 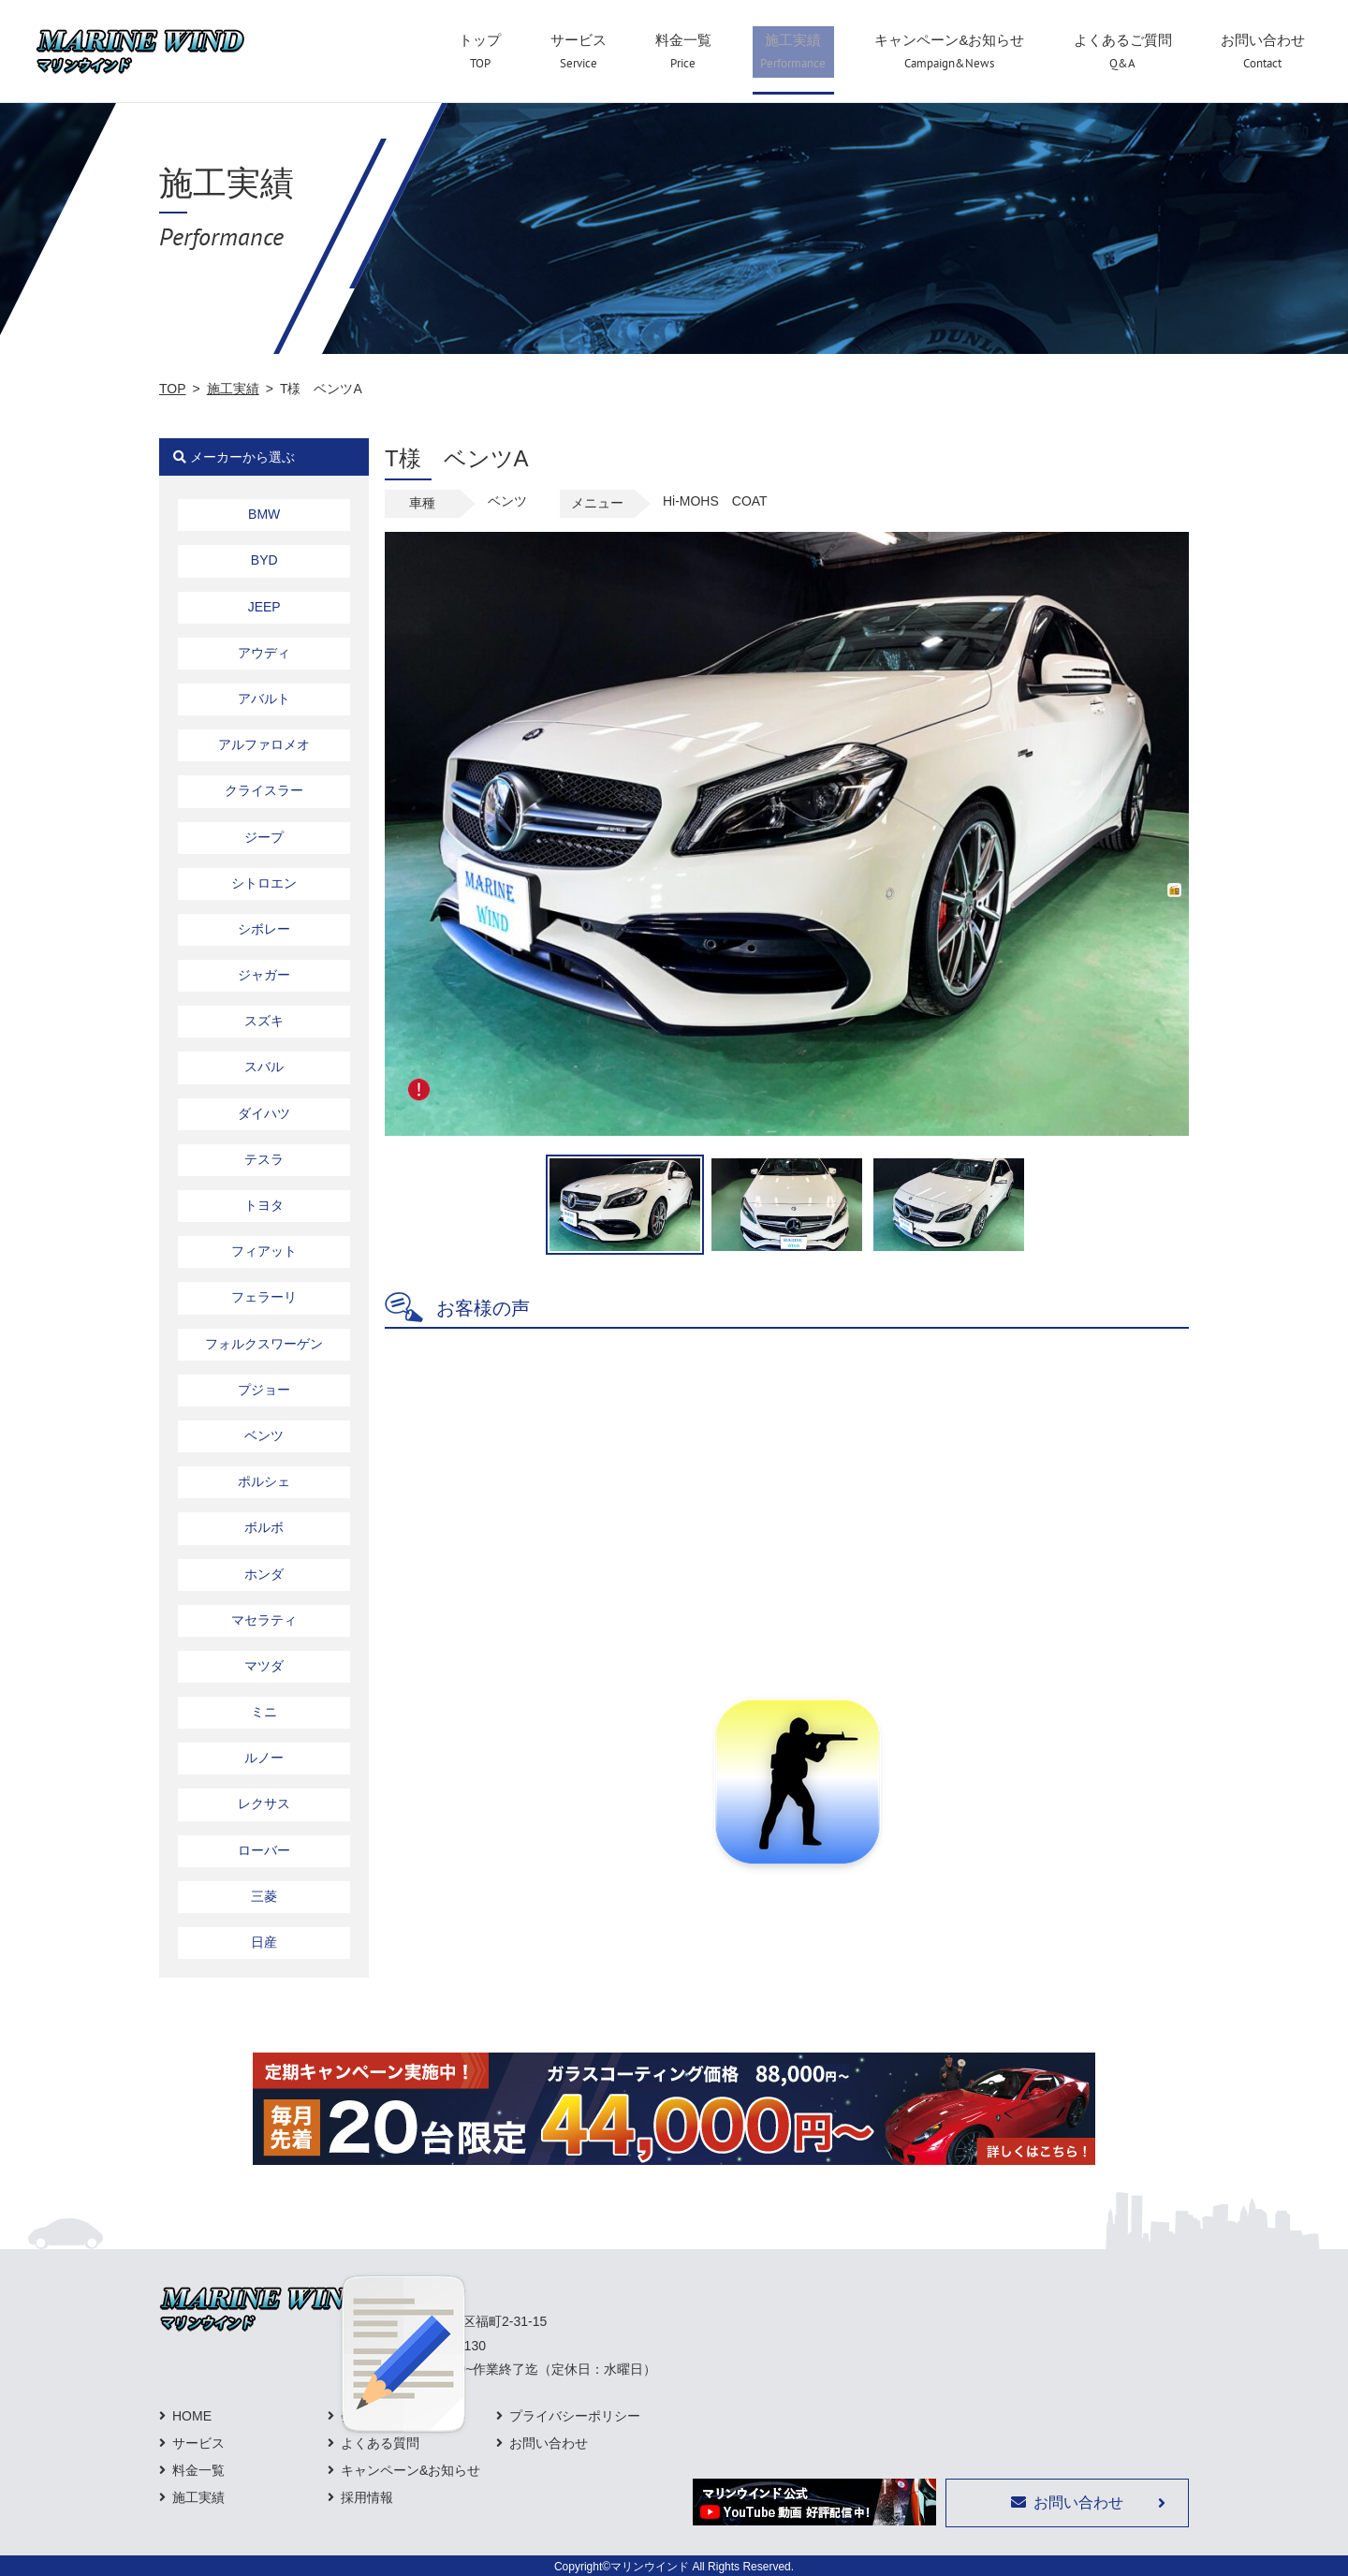 What do you see at coordinates (1174, 890) in the screenshot?
I see `open shortwave radio streaming app` at bounding box center [1174, 890].